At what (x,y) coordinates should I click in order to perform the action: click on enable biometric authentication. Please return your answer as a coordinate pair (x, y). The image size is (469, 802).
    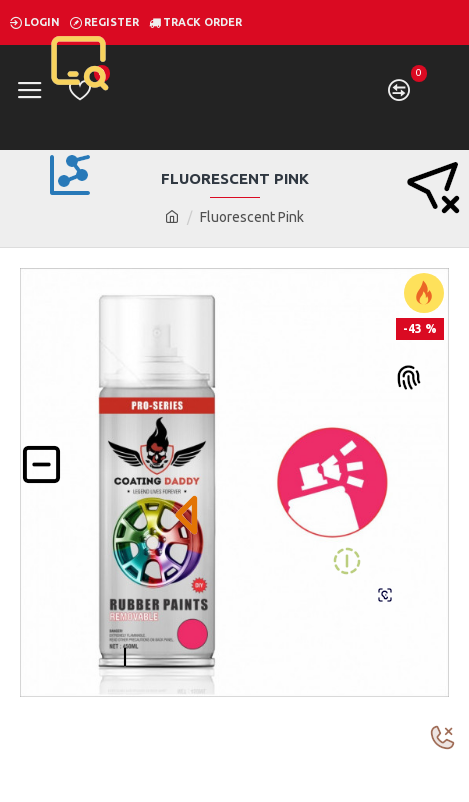
    Looking at the image, I should click on (408, 377).